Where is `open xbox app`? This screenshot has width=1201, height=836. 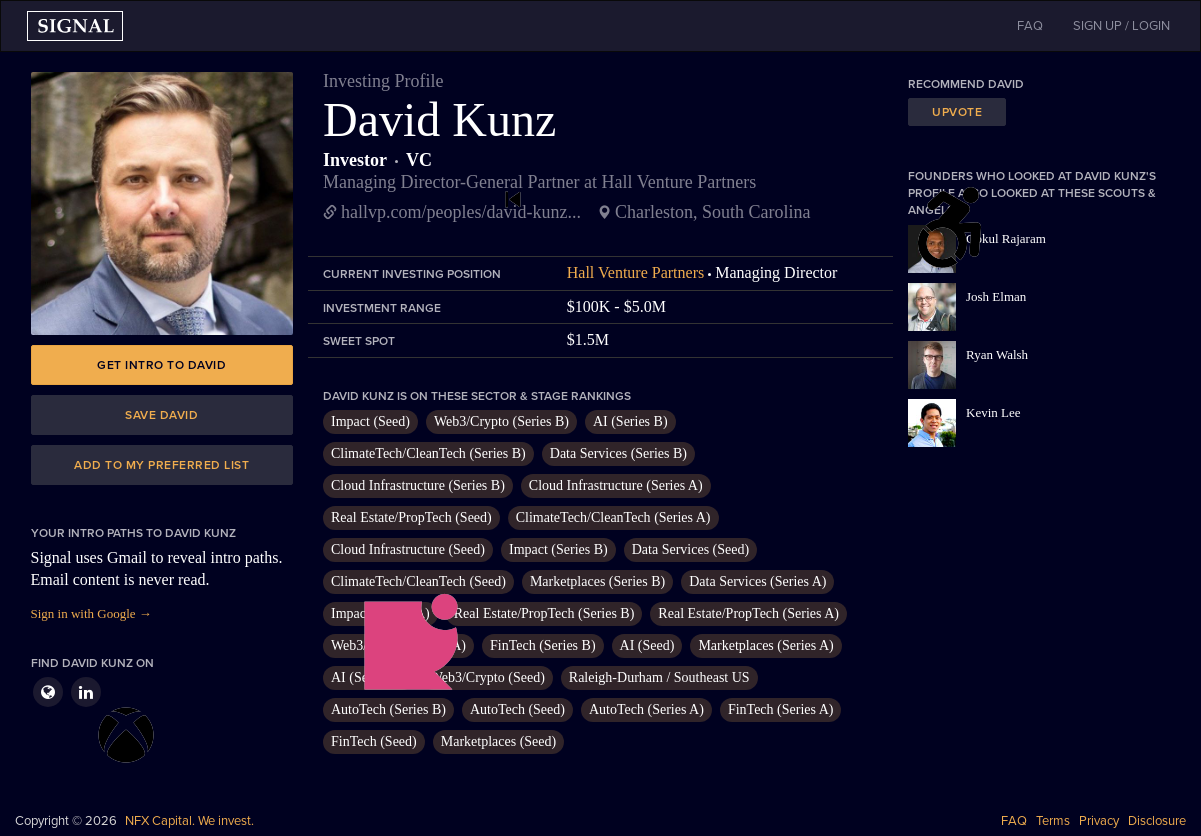 open xbox app is located at coordinates (126, 735).